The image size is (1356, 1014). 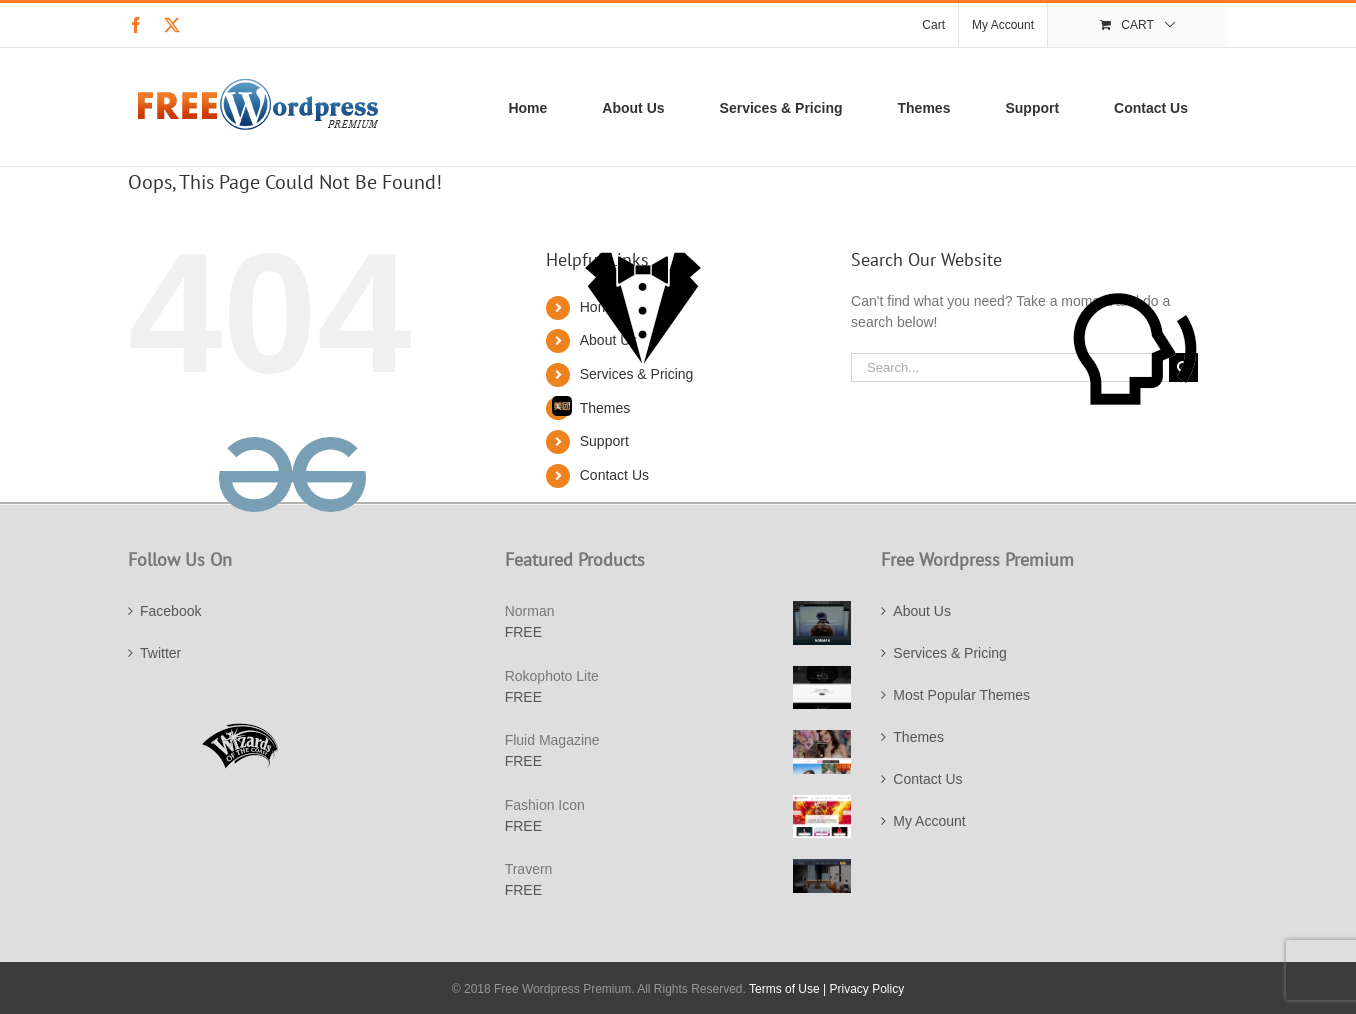 What do you see at coordinates (643, 308) in the screenshot?
I see `stylelint CSS linting tool logo` at bounding box center [643, 308].